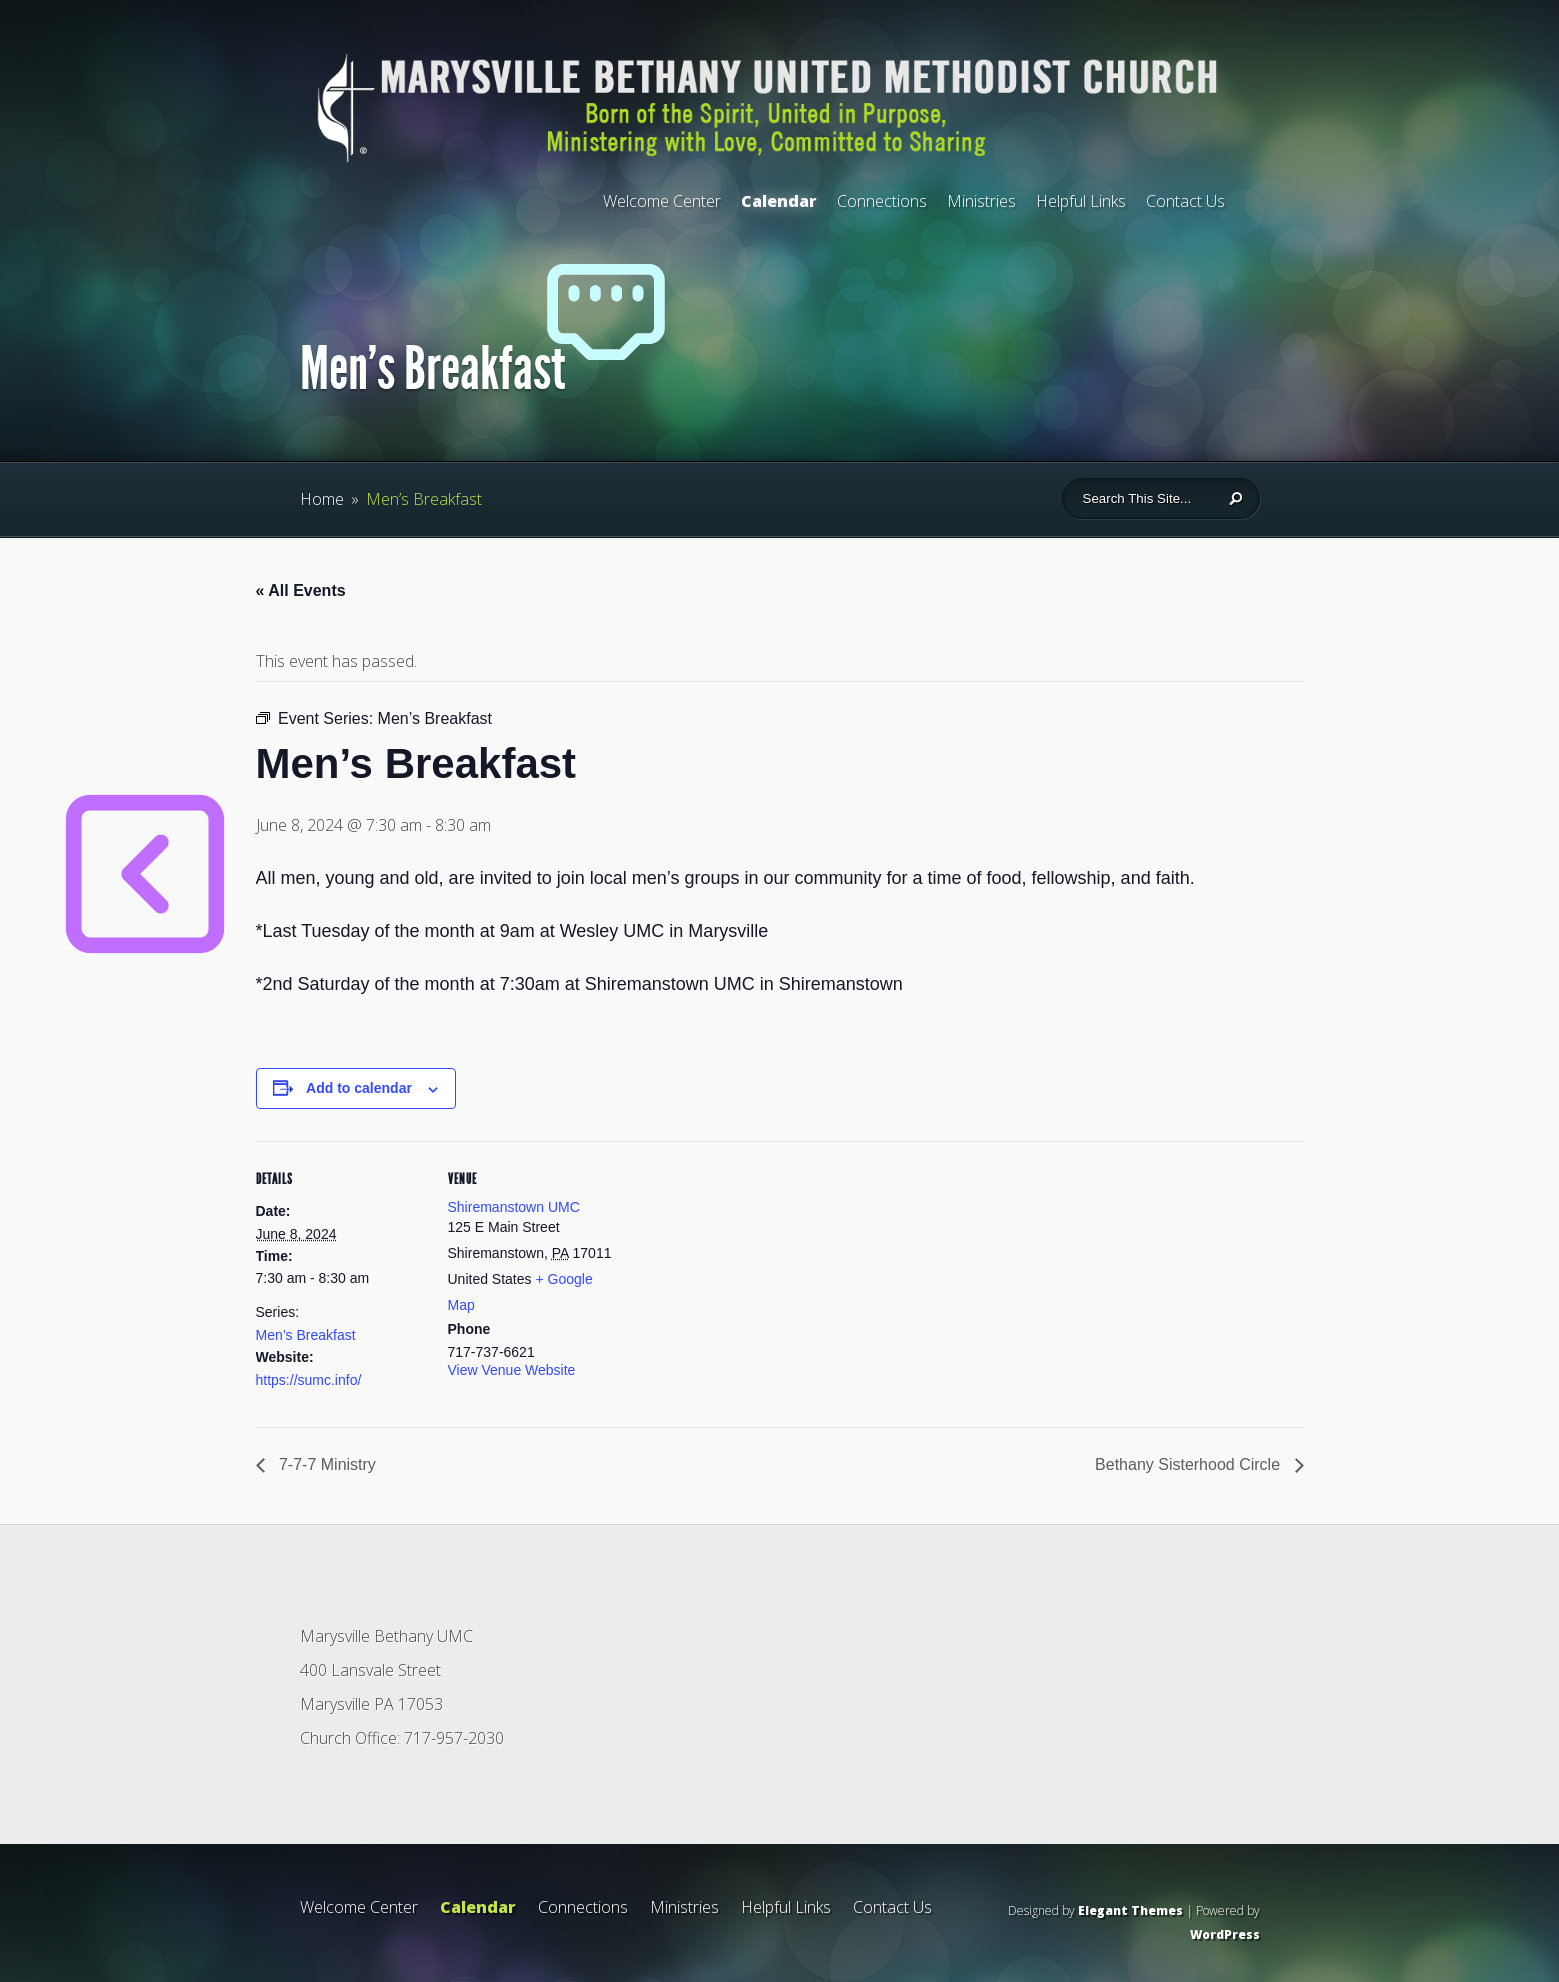  What do you see at coordinates (145, 874) in the screenshot?
I see `go back to the previous screen` at bounding box center [145, 874].